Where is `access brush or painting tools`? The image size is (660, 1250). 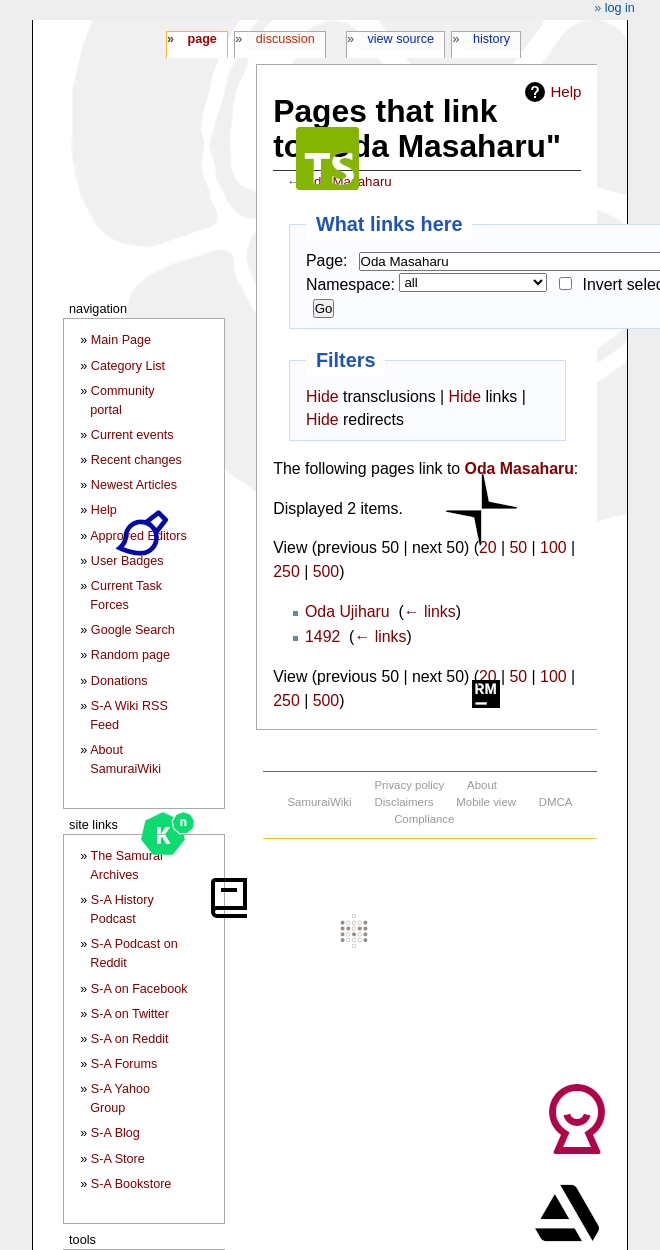 access brush or painting tools is located at coordinates (142, 534).